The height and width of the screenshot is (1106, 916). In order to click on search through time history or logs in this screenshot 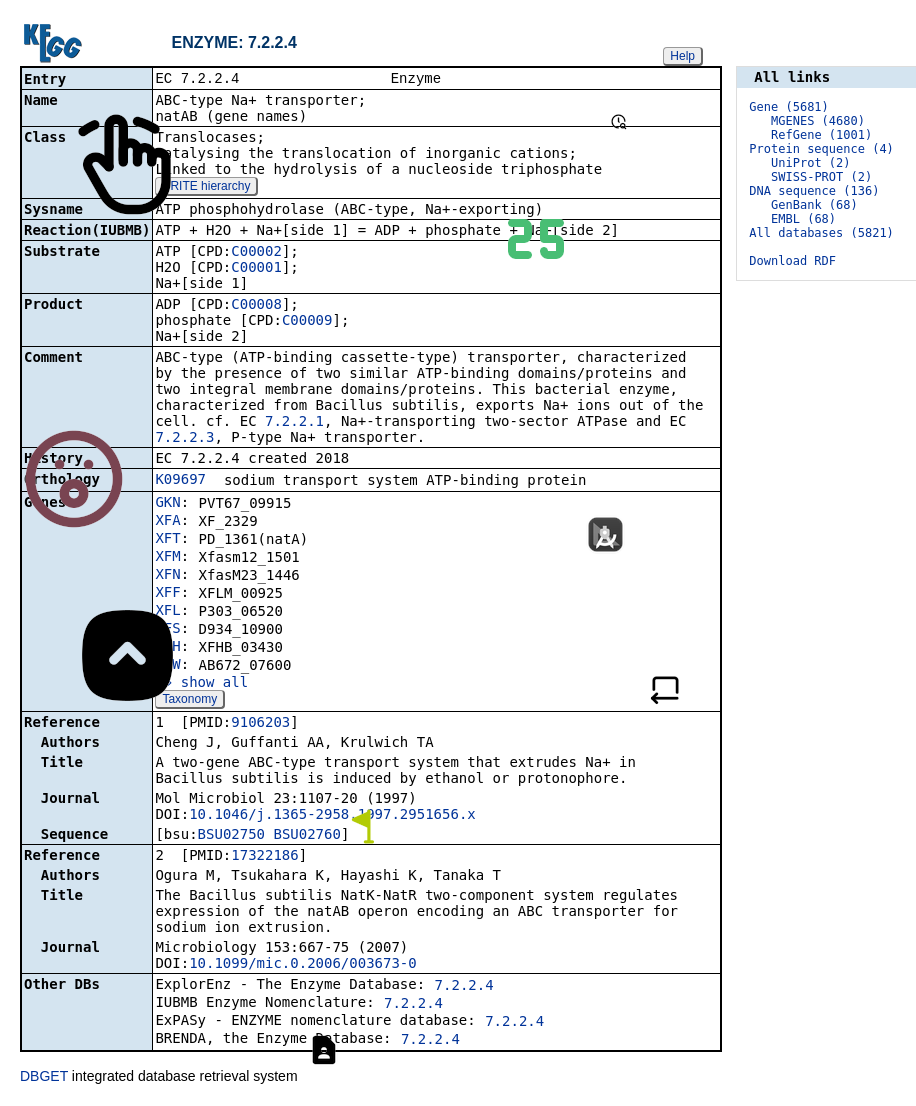, I will do `click(618, 121)`.